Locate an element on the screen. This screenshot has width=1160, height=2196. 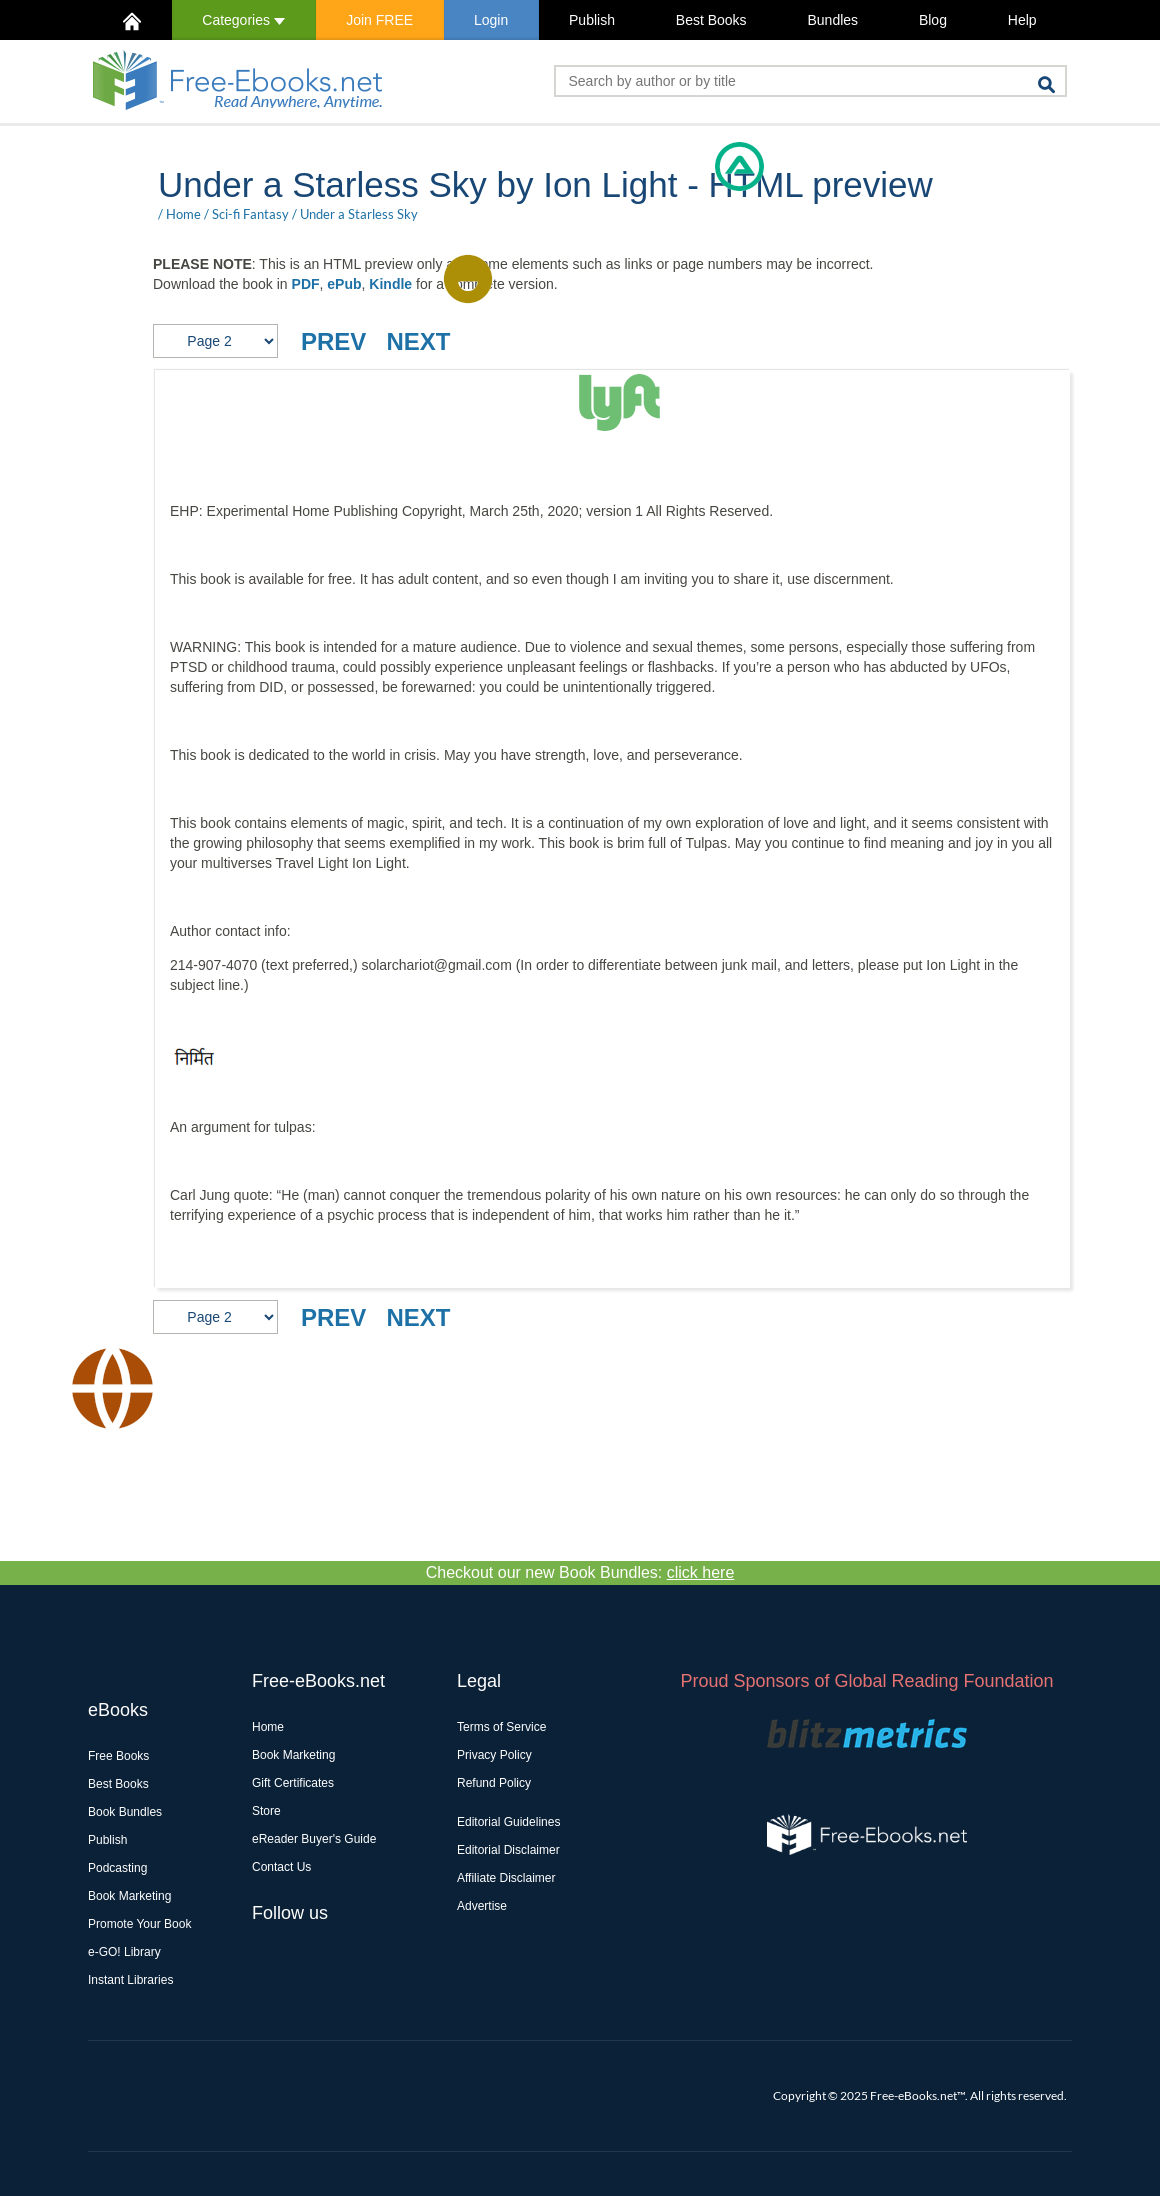
autoit scripting language logo is located at coordinates (739, 166).